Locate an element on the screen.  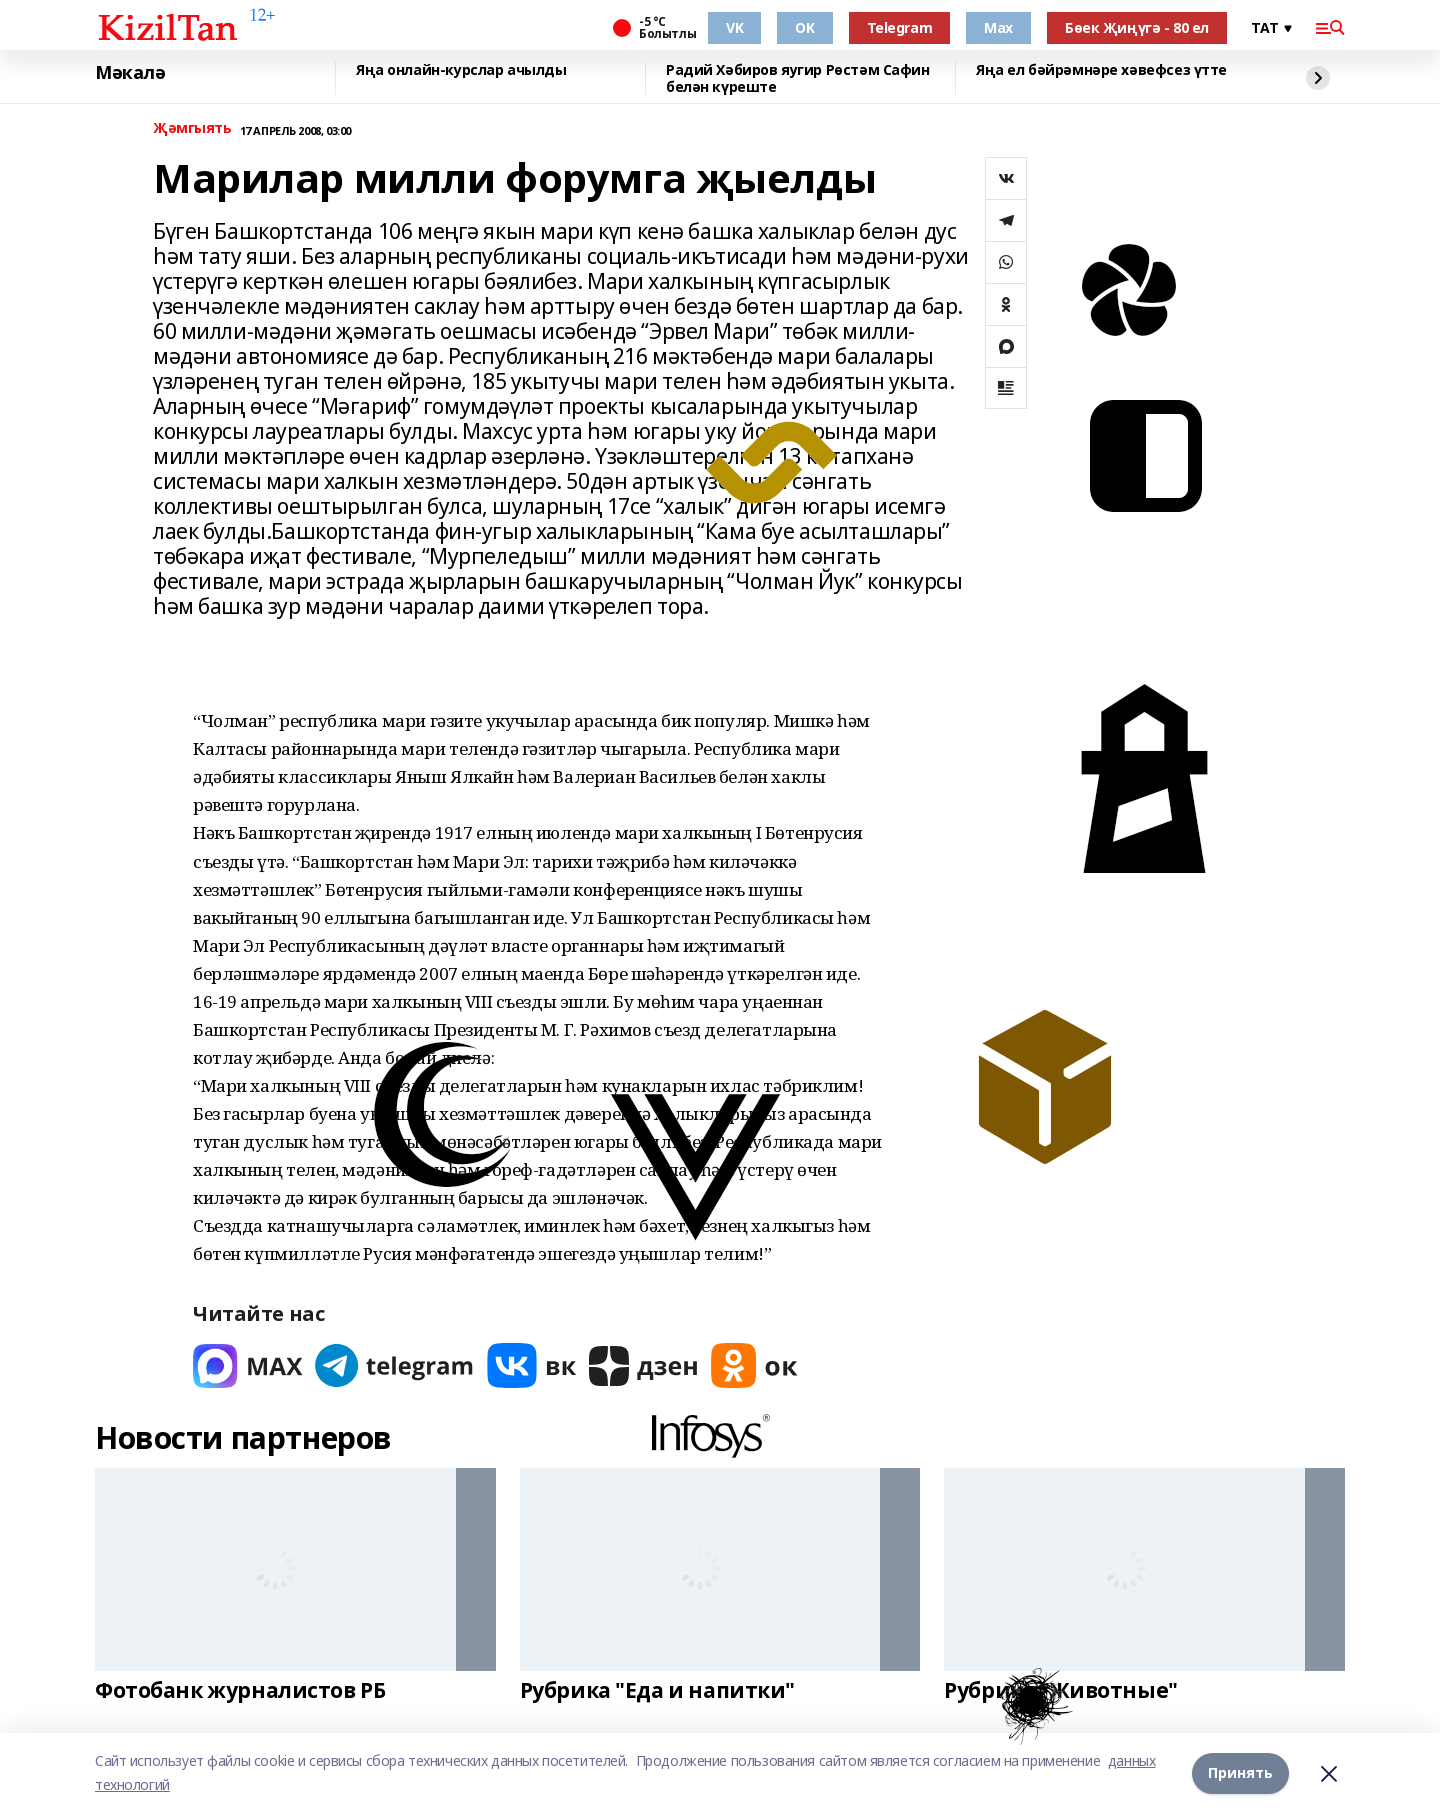
semaphore ci logo is located at coordinates (771, 462).